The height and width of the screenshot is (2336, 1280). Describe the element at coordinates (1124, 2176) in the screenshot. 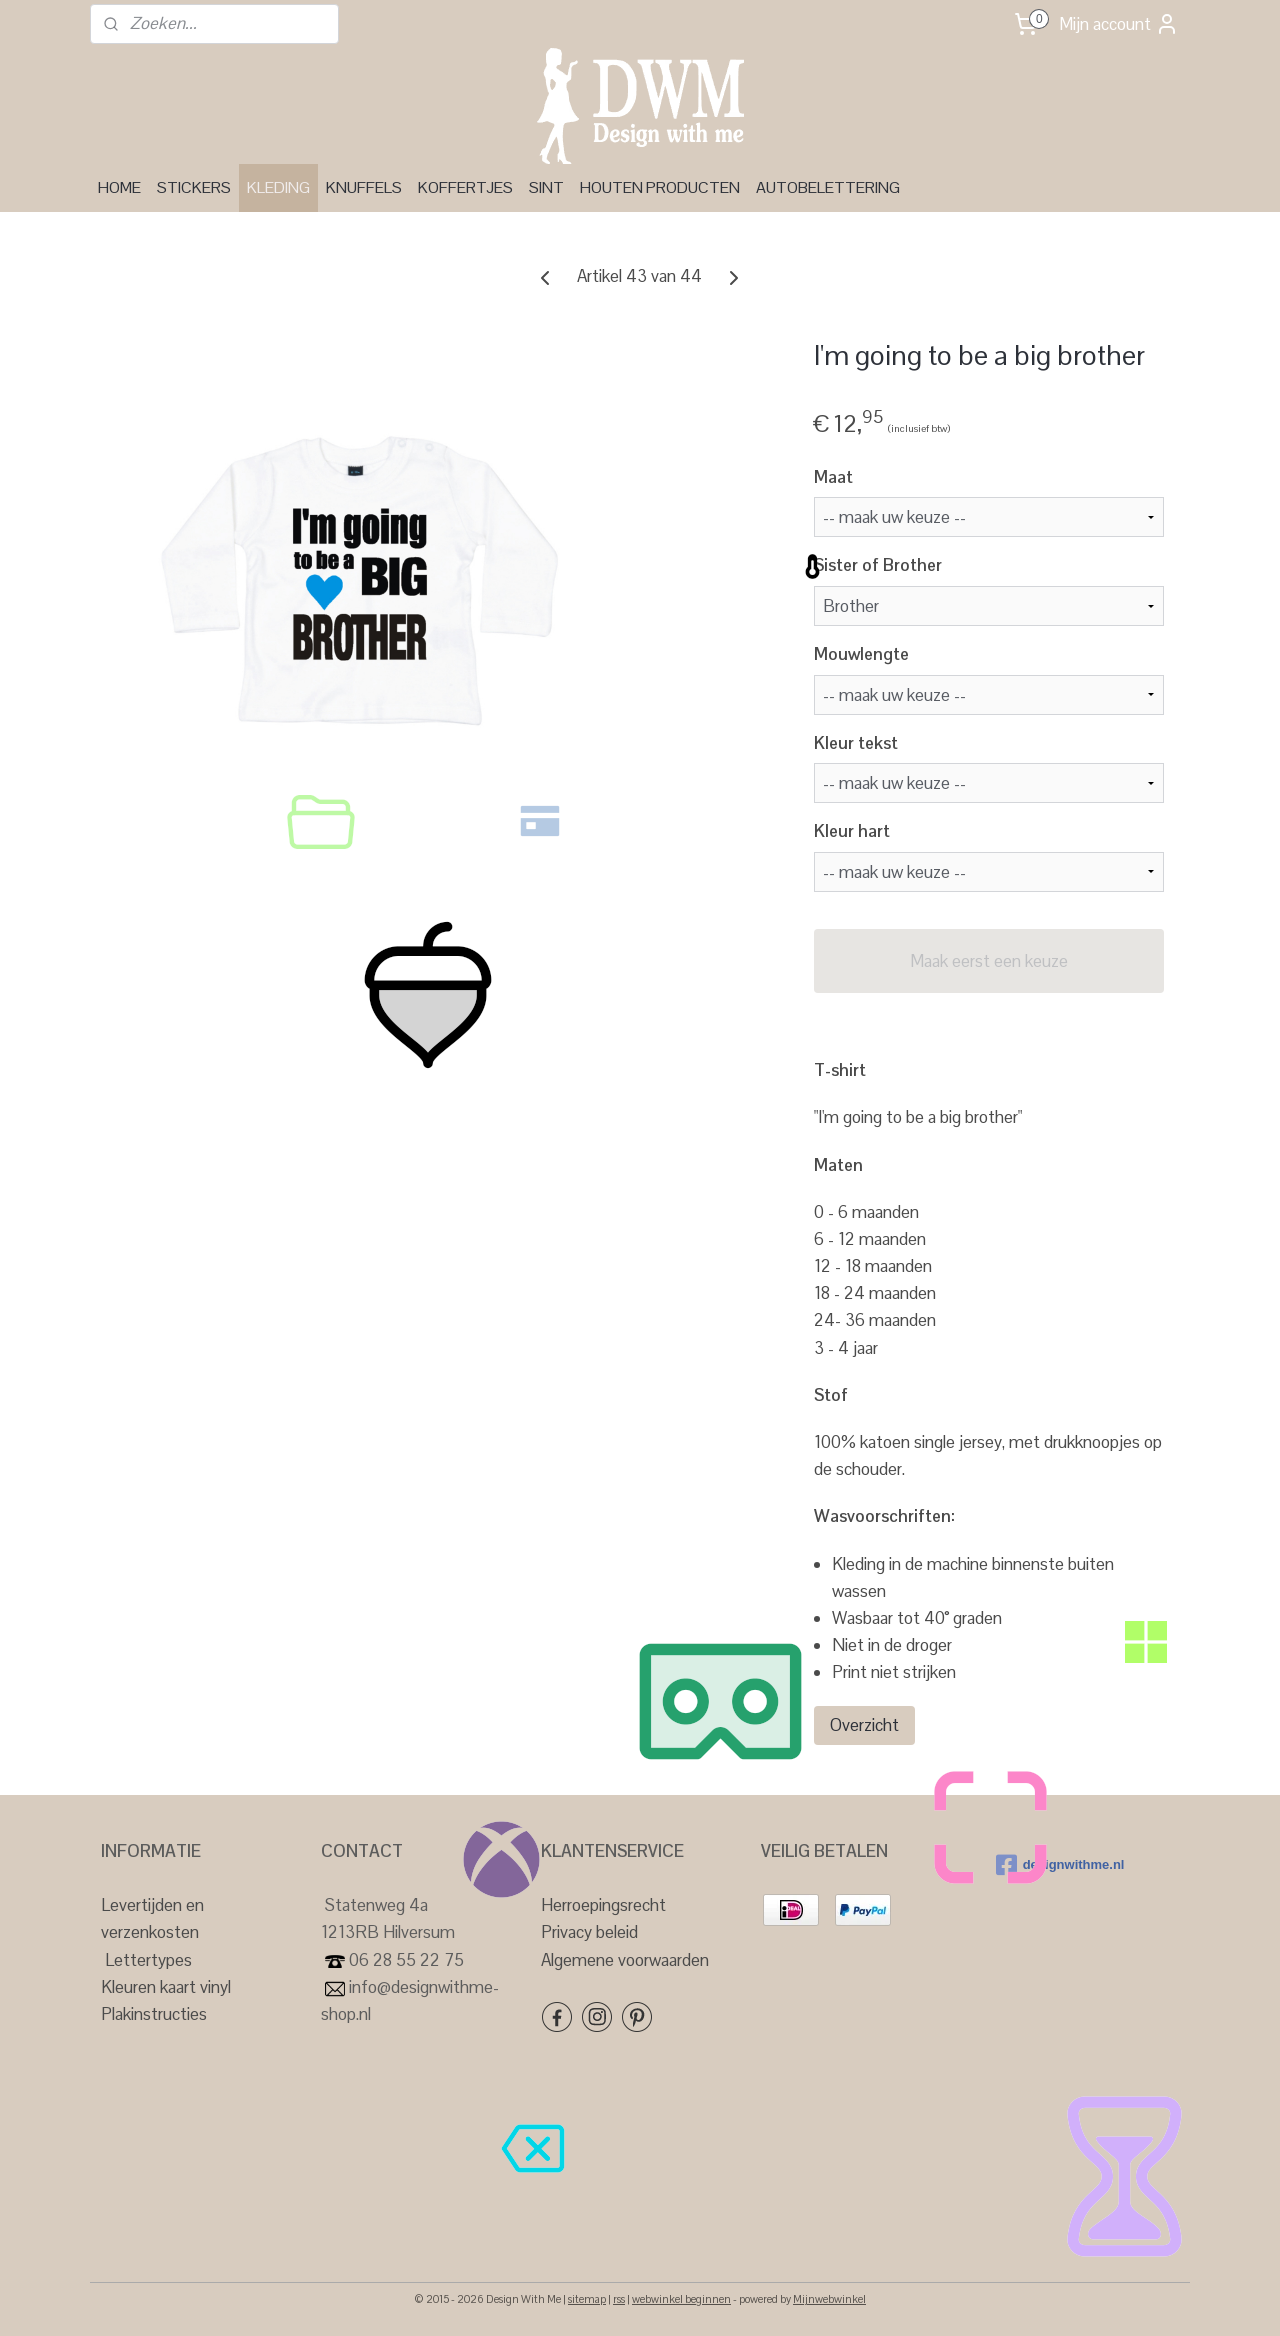

I see `indicates loading or processing in progress` at that location.